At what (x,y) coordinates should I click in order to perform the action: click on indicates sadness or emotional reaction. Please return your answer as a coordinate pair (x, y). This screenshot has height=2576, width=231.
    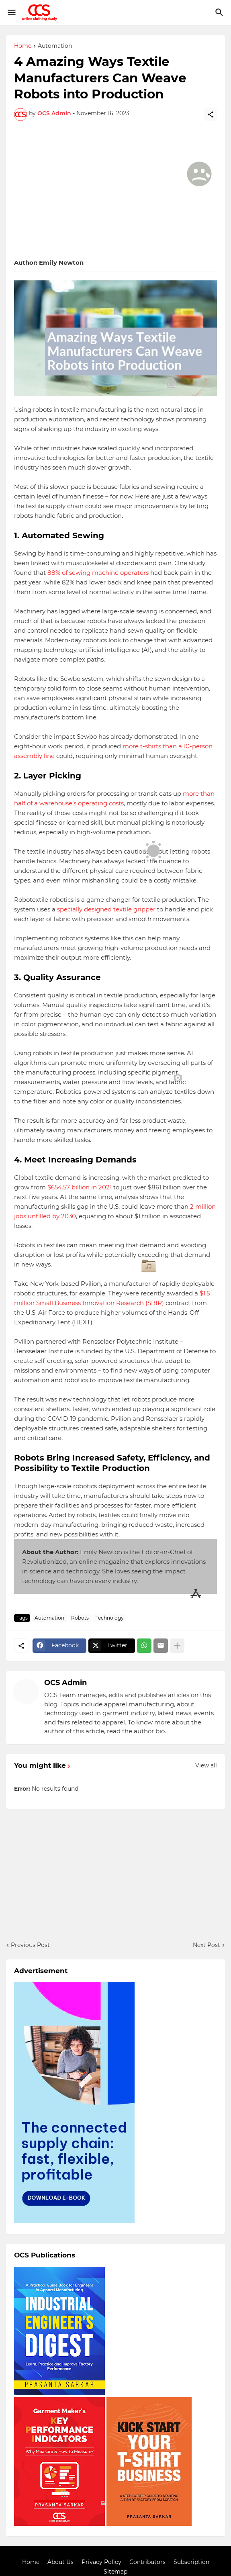
    Looking at the image, I should click on (199, 174).